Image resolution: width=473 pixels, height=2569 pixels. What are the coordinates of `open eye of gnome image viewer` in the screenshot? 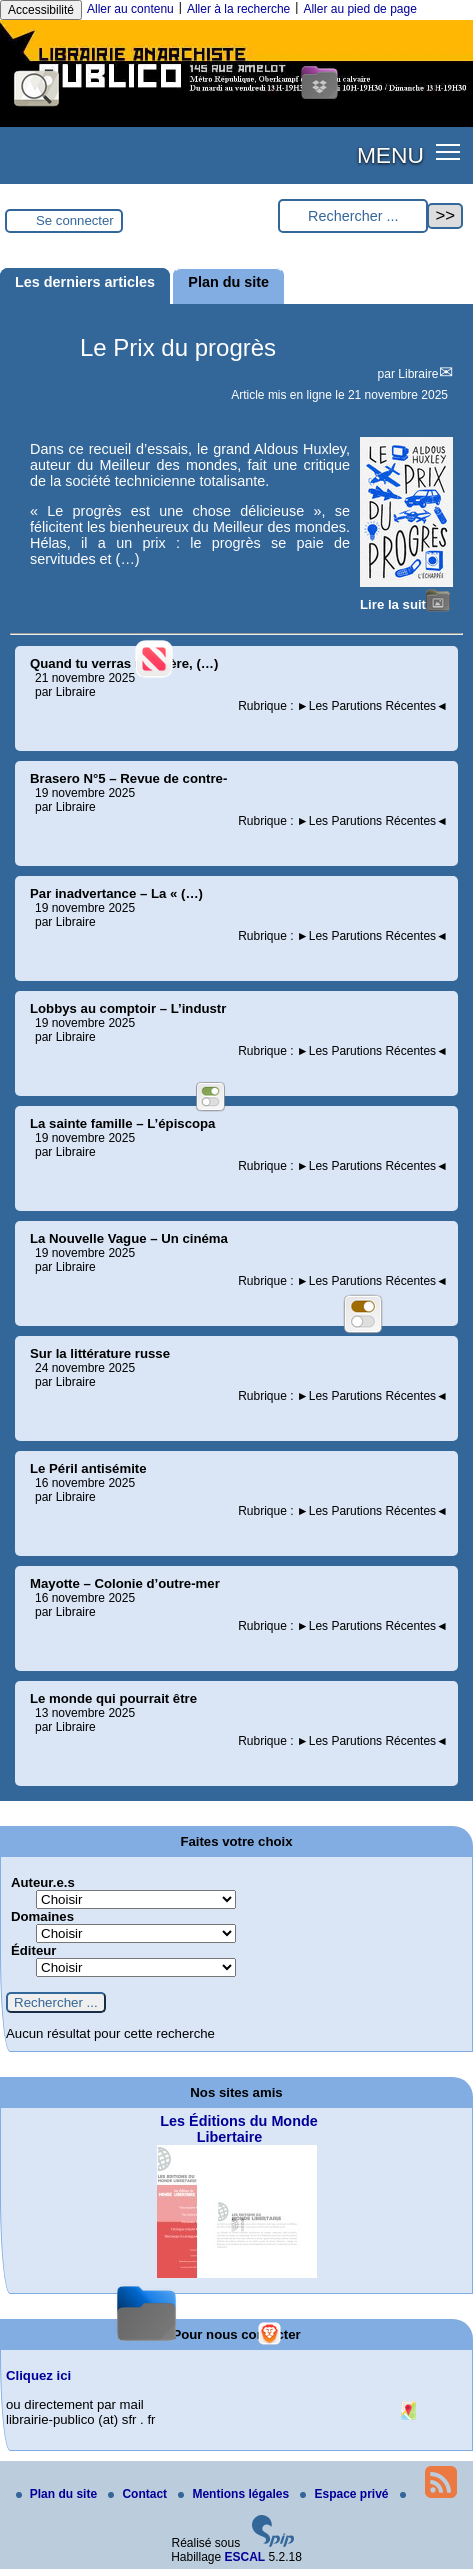 It's located at (36, 88).